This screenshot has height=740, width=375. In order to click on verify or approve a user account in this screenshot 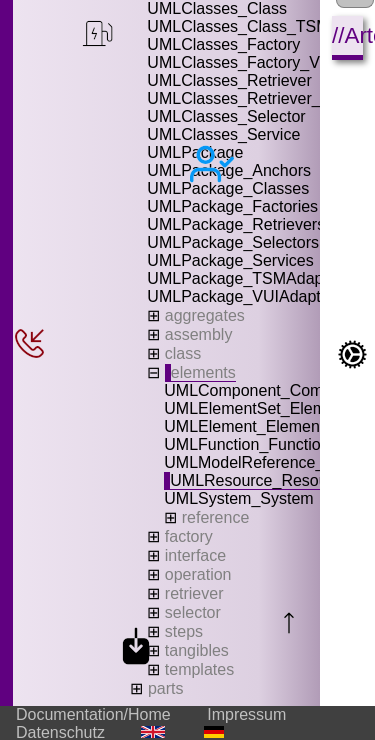, I will do `click(212, 164)`.